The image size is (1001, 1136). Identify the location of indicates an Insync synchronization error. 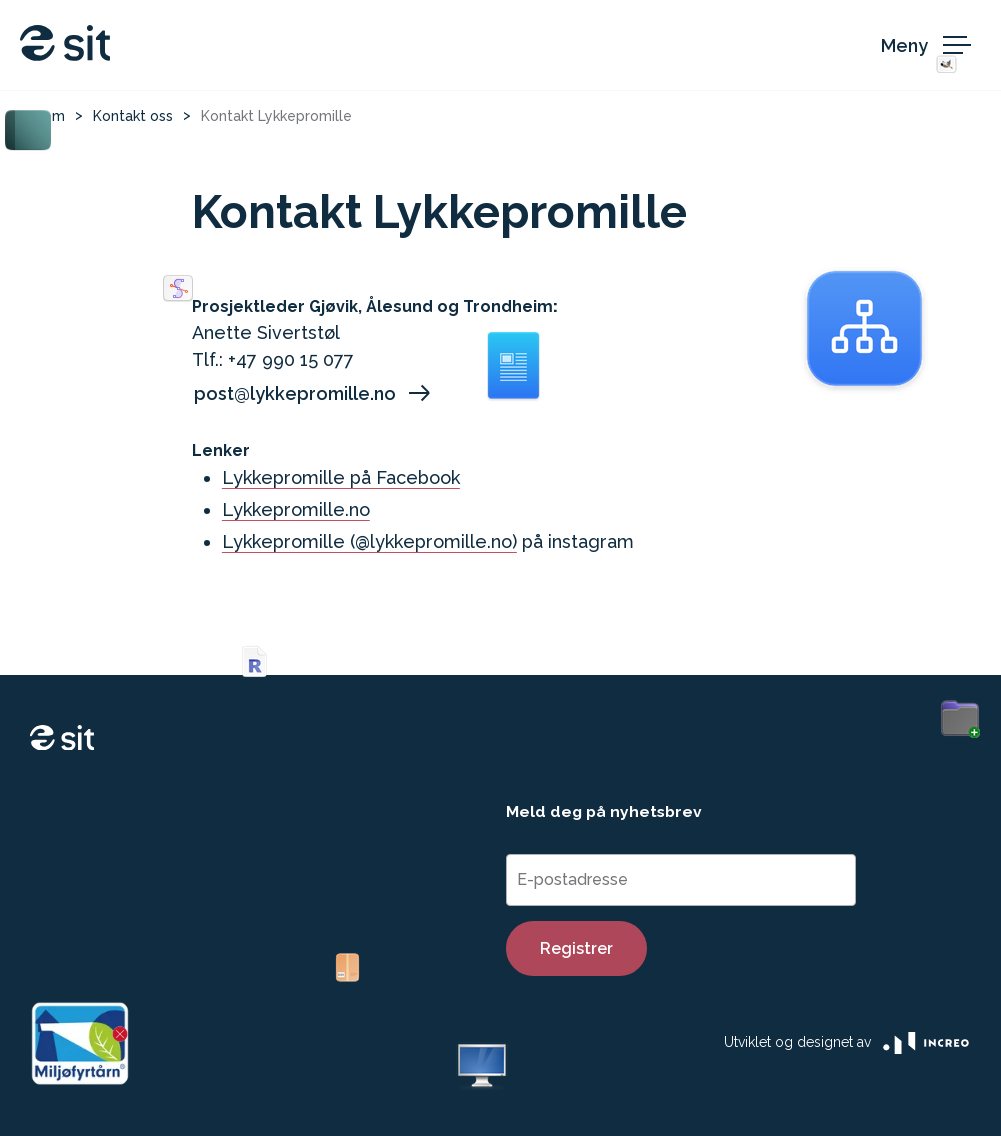
(120, 1034).